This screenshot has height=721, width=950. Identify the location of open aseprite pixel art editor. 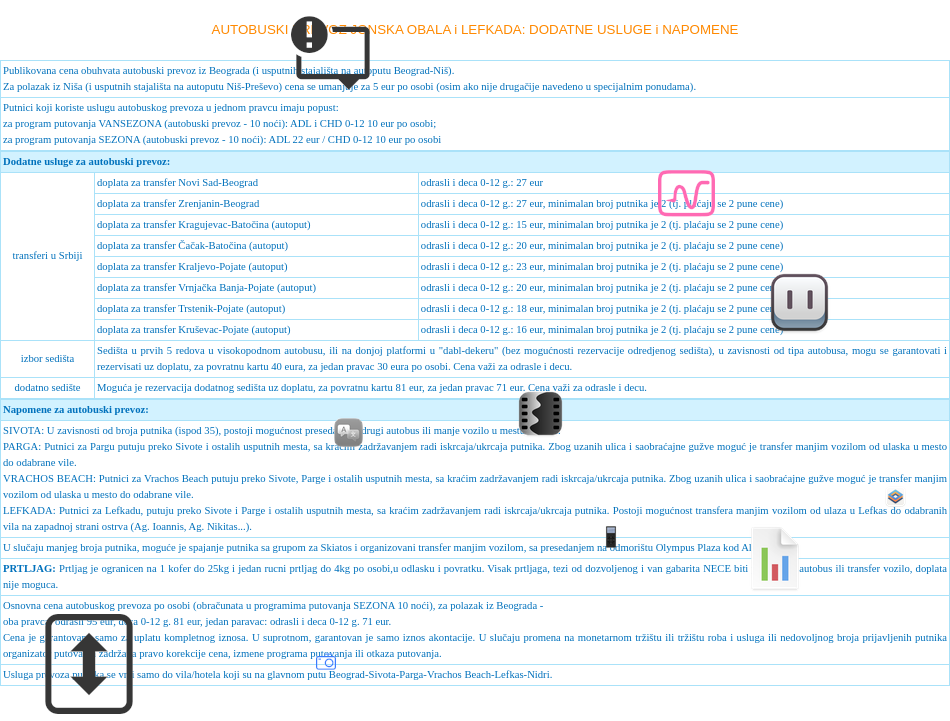
(799, 302).